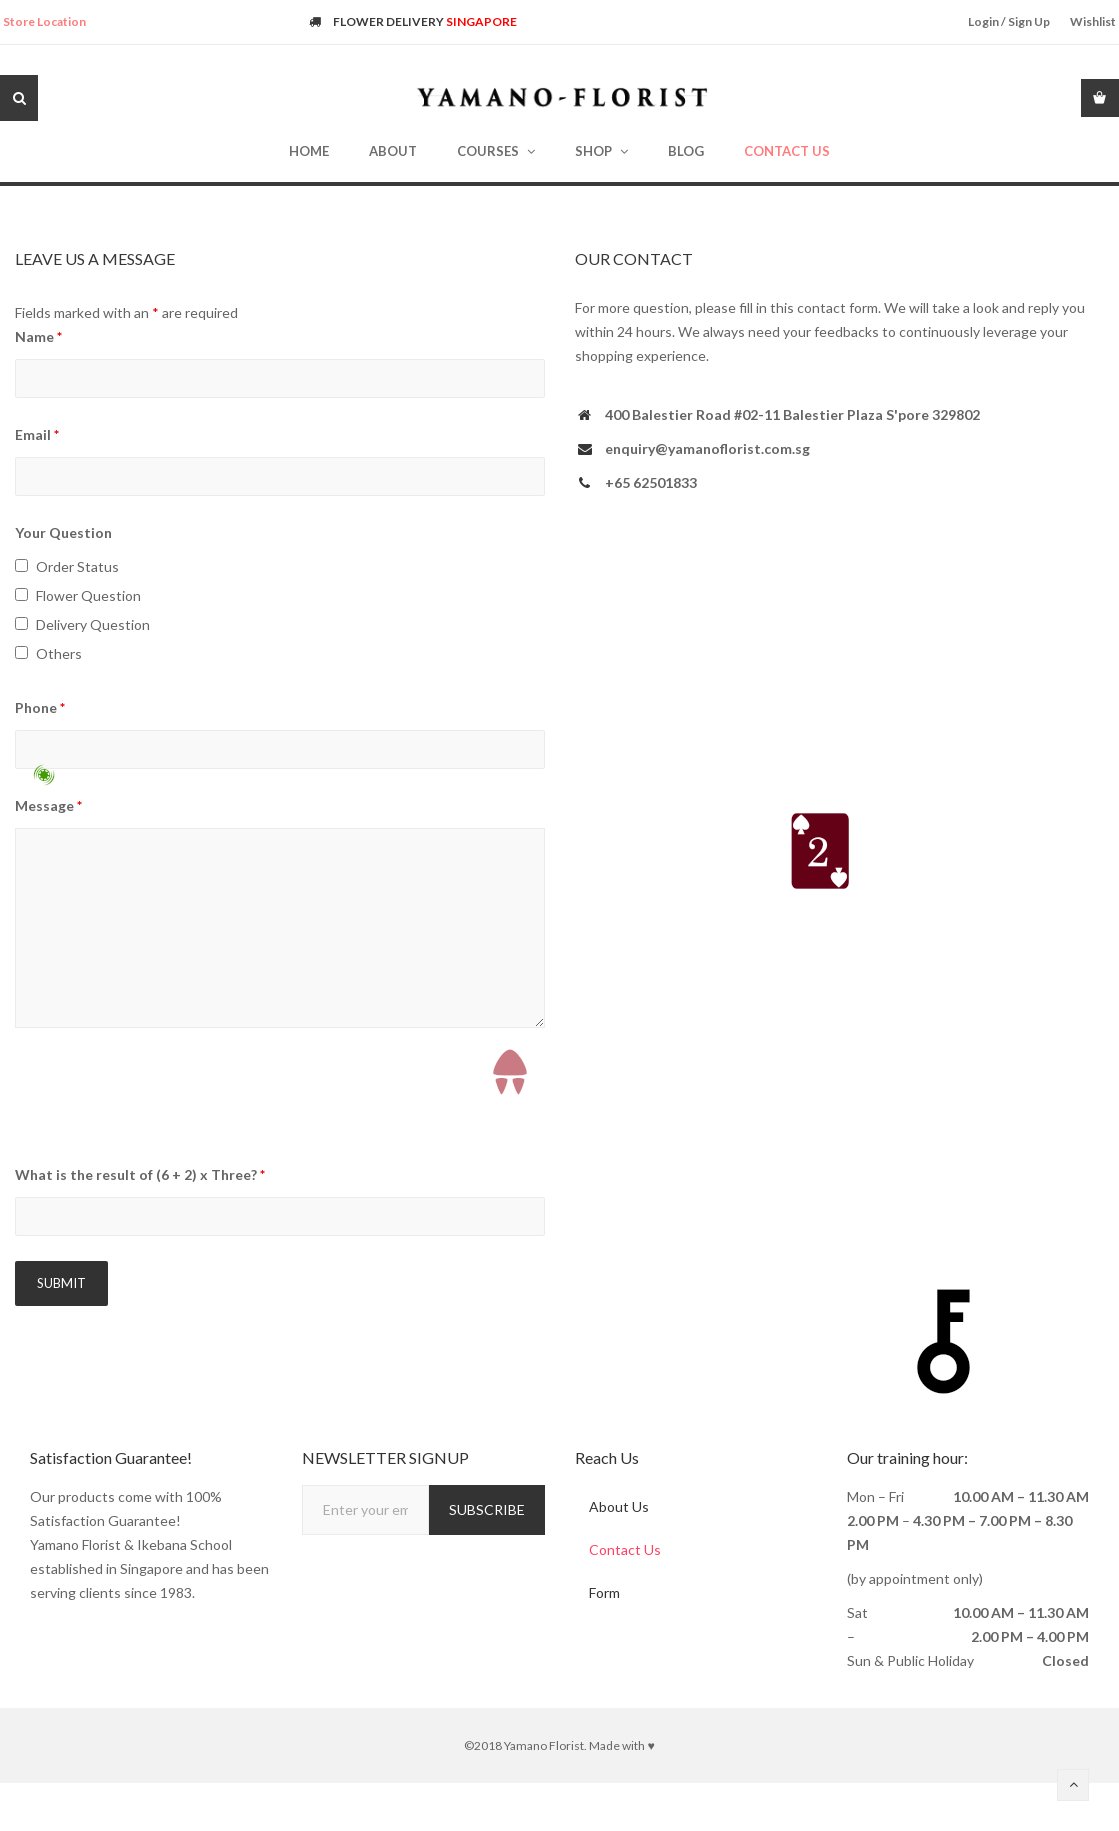 The width and height of the screenshot is (1119, 1831). I want to click on activate jetpack or boost ability, so click(510, 1072).